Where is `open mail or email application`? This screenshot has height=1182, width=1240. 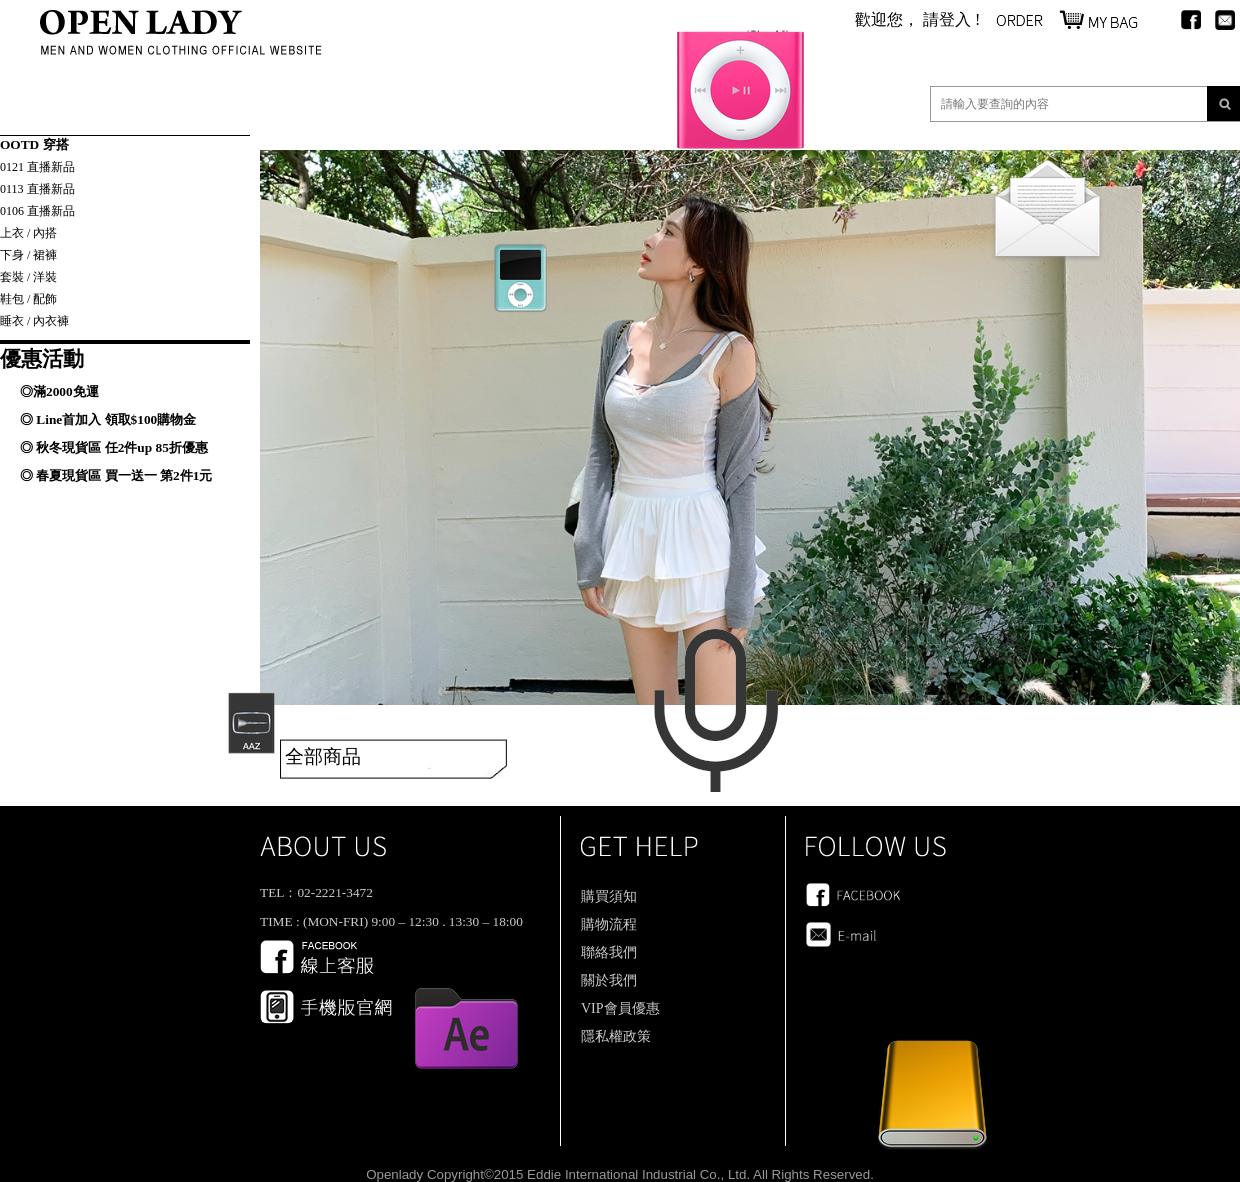
open mail or email application is located at coordinates (1047, 211).